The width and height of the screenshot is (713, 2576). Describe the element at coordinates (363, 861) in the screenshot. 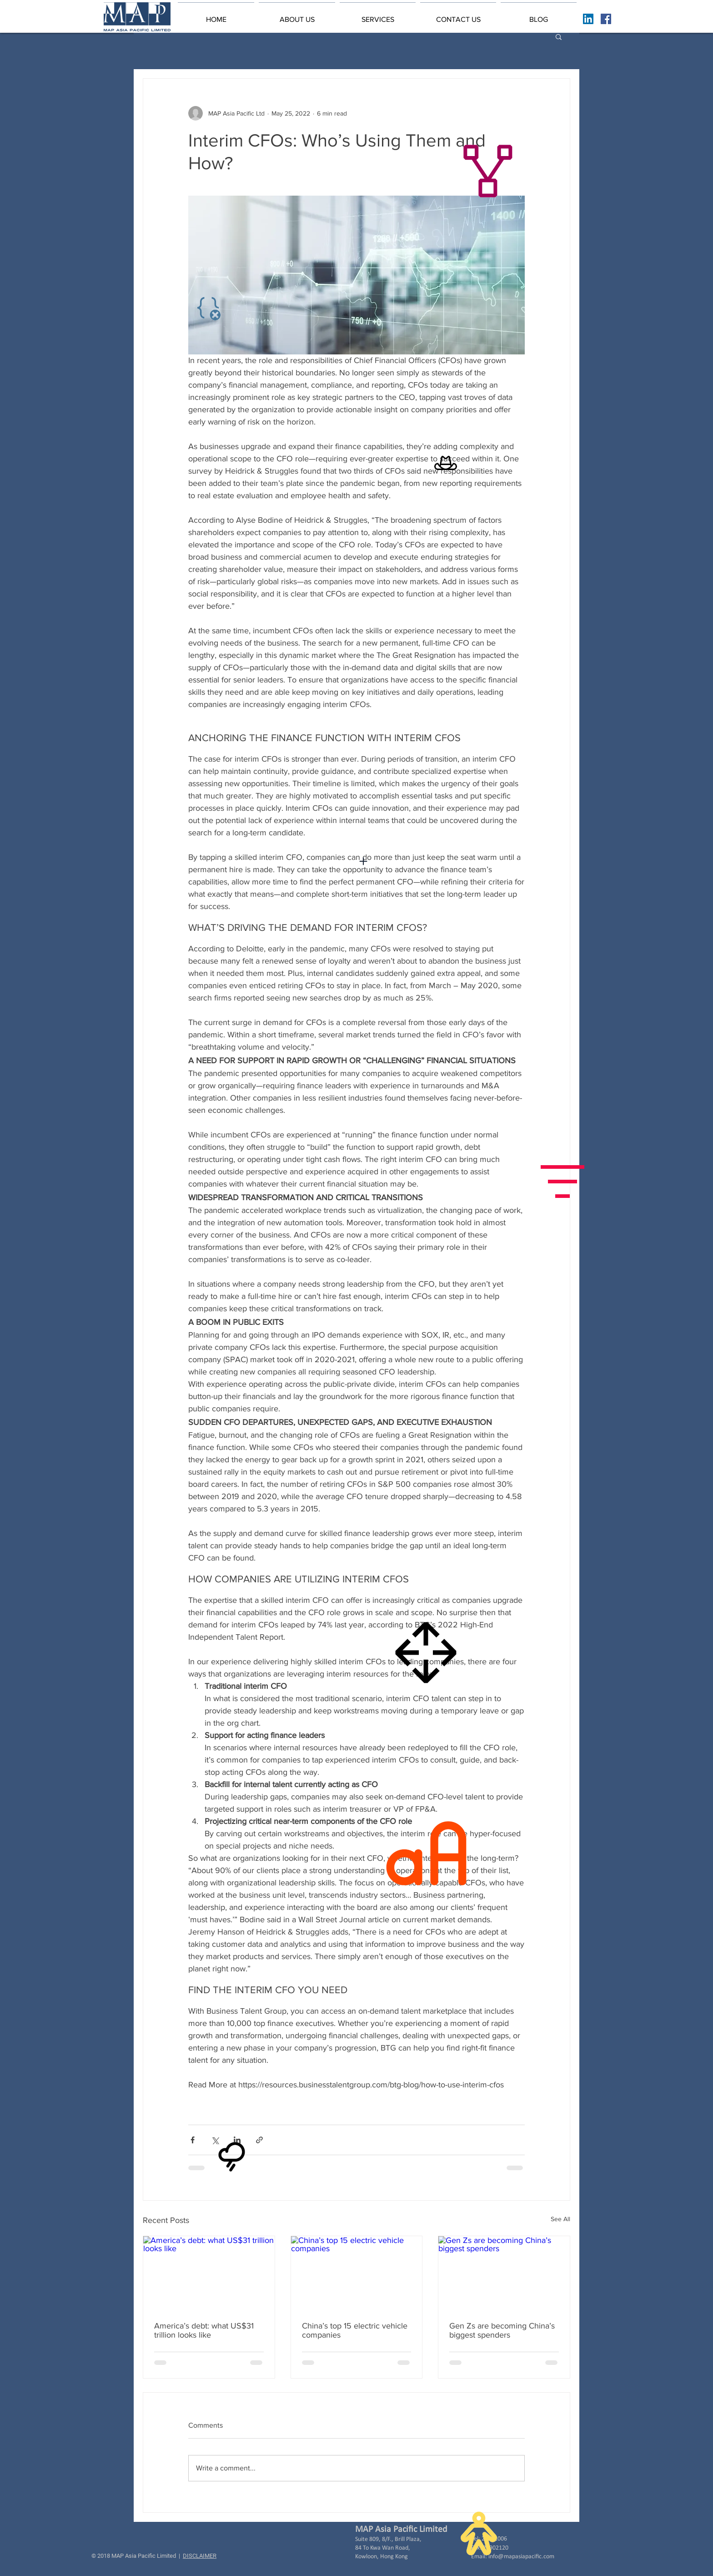

I see `add a new item` at that location.